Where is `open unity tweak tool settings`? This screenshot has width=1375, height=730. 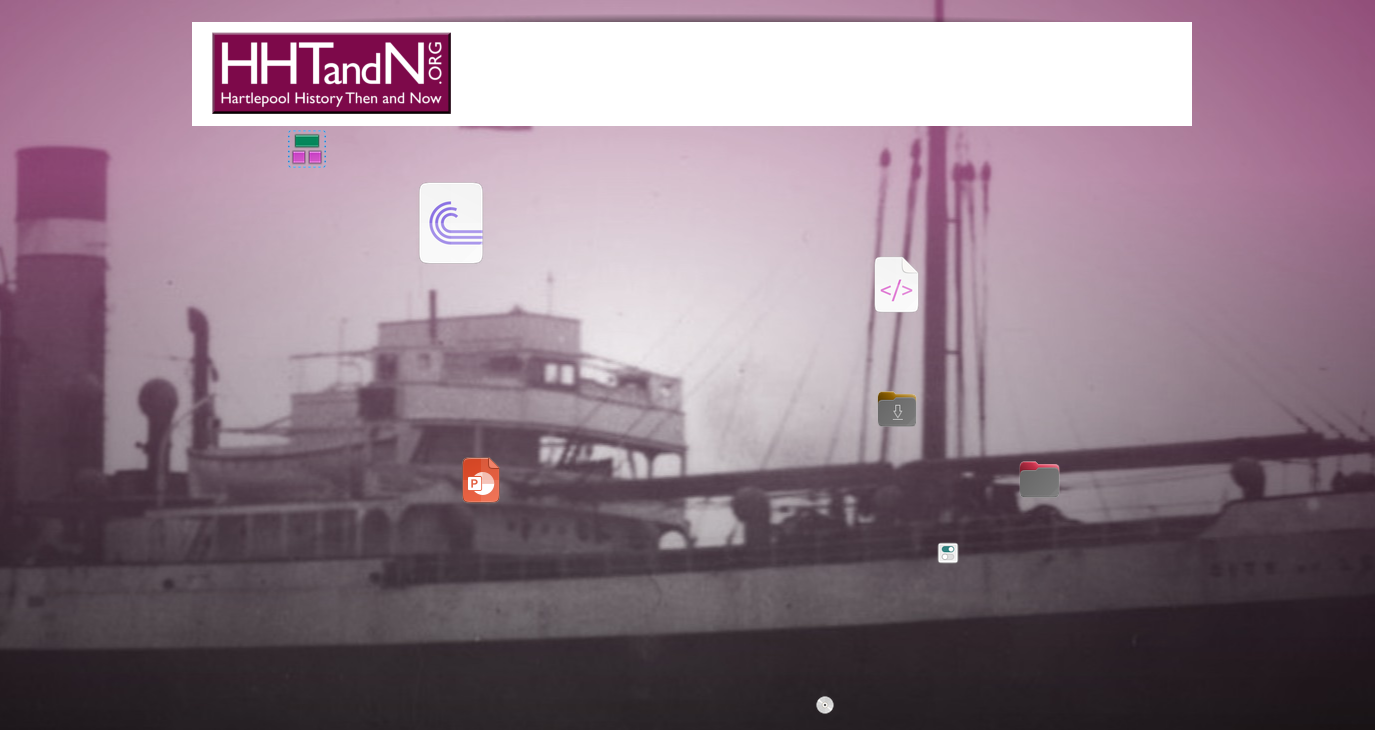
open unity tweak tool settings is located at coordinates (948, 553).